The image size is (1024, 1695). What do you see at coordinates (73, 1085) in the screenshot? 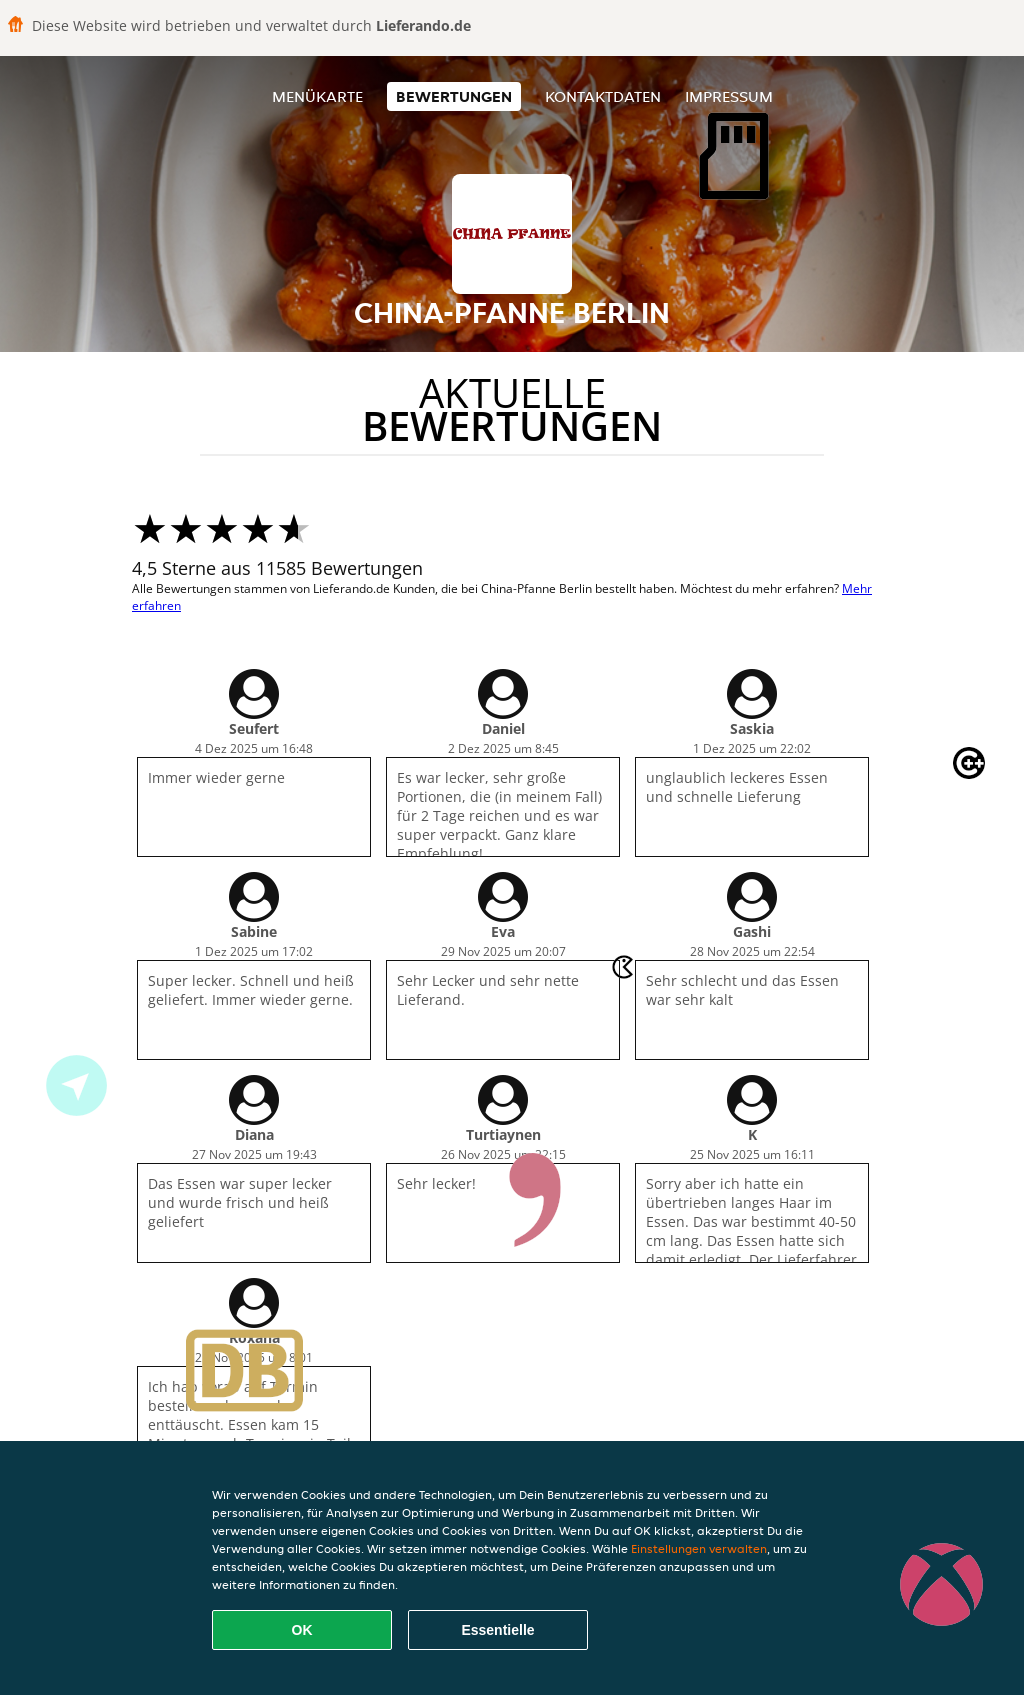
I see `open discover or explore feature` at bounding box center [73, 1085].